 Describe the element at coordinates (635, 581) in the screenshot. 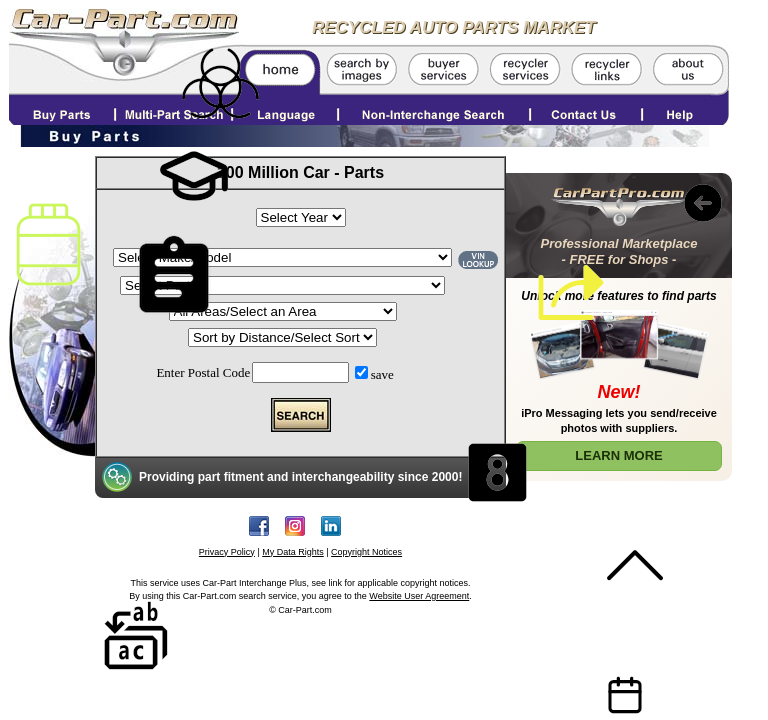

I see `collapse an expanded section` at that location.